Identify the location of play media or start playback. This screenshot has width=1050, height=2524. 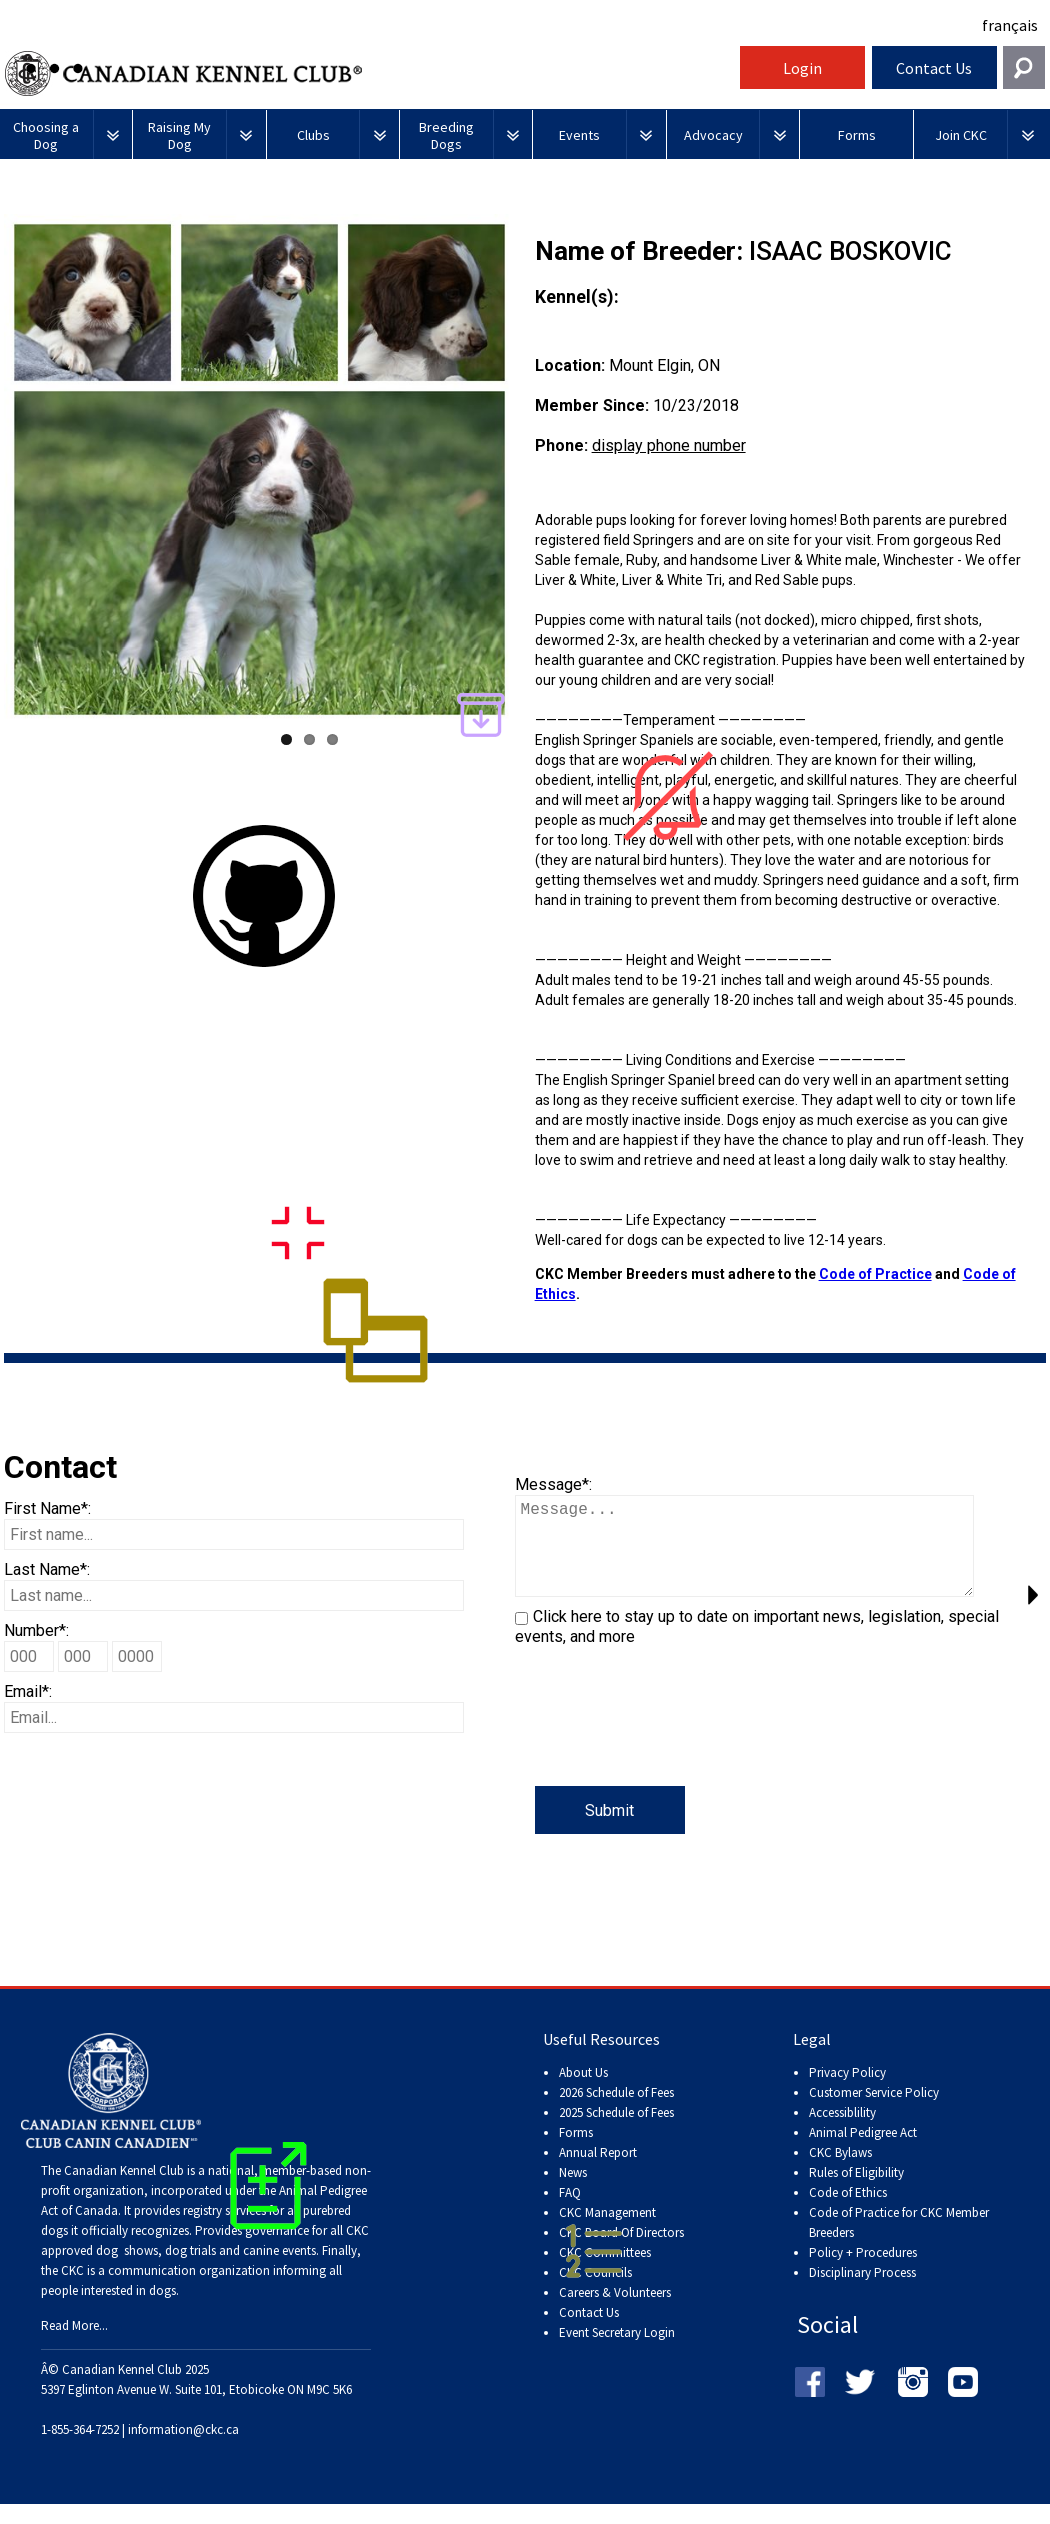
(1033, 1595).